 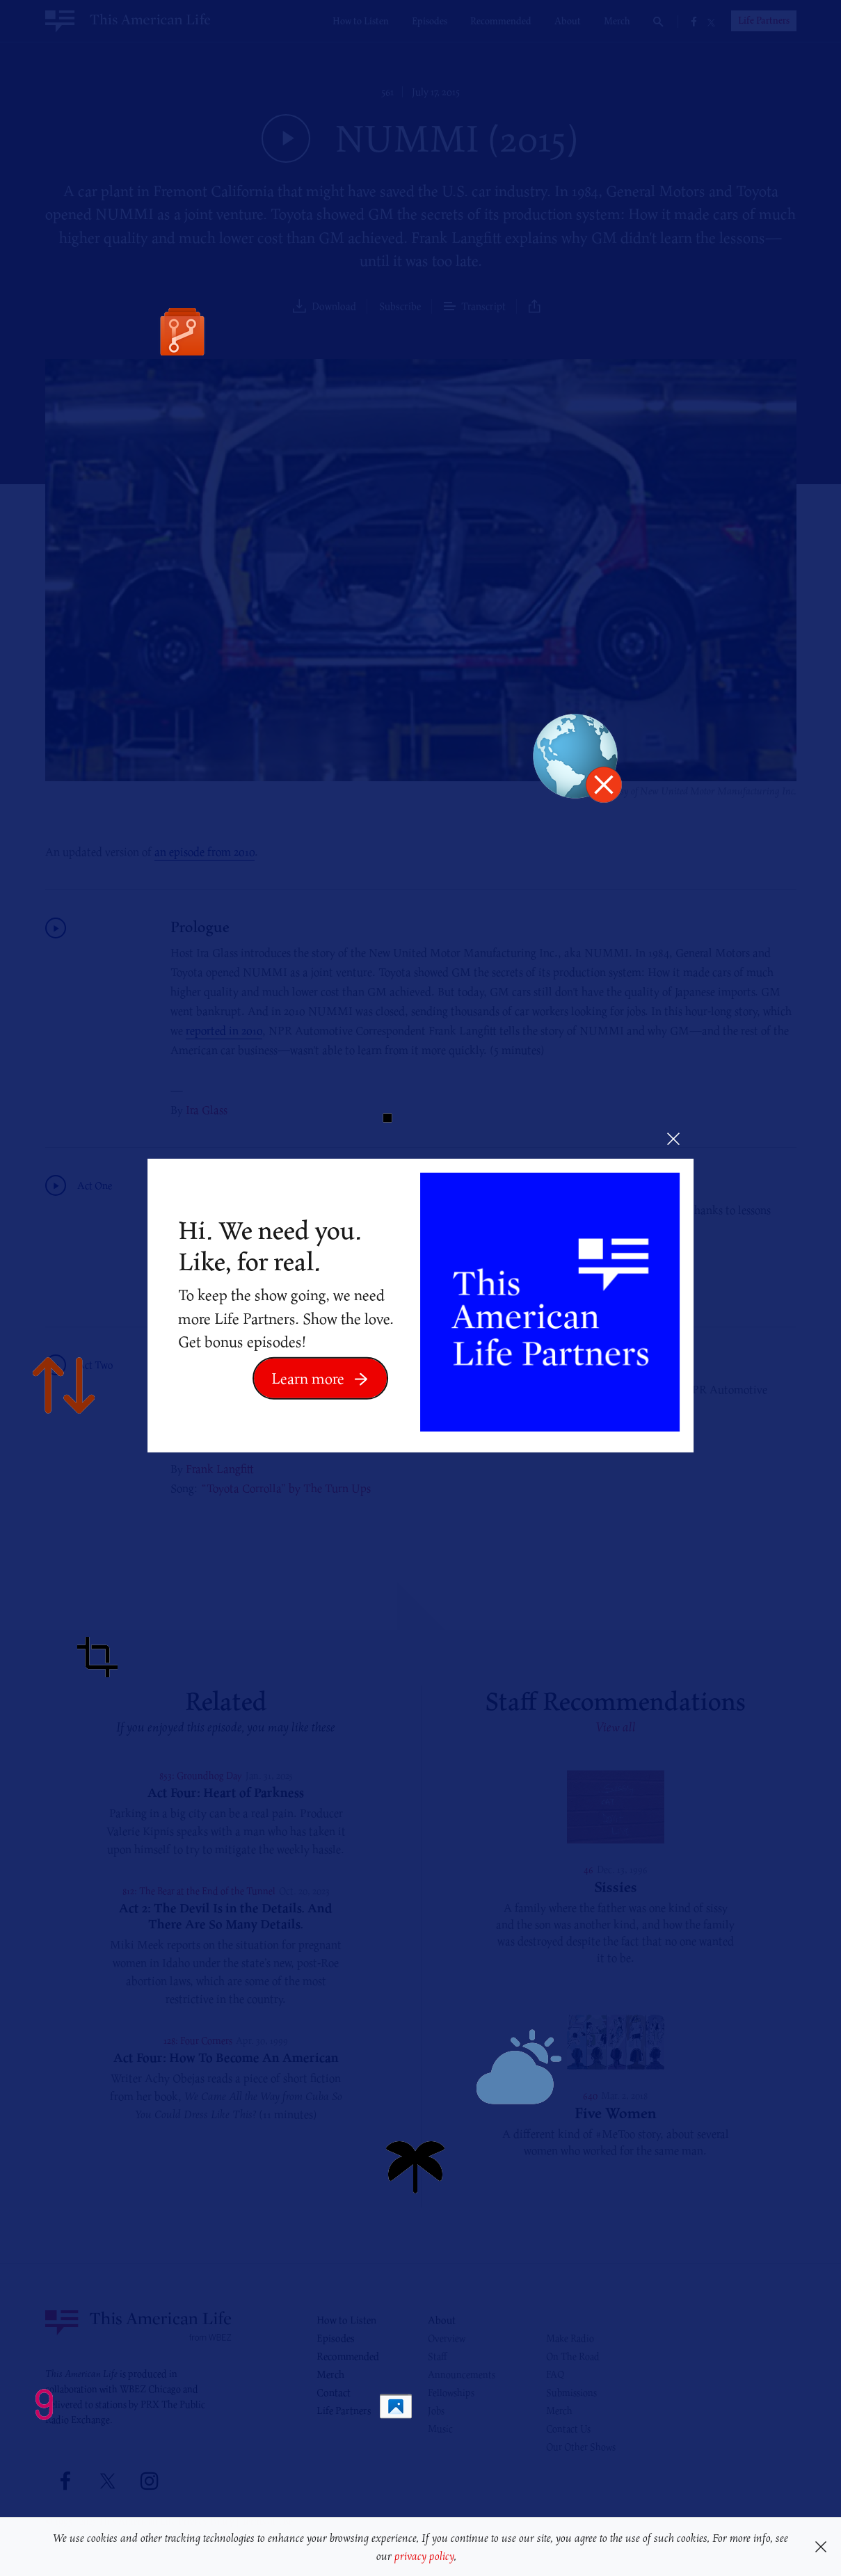 What do you see at coordinates (415, 2166) in the screenshot?
I see `indicates tropical or vacation-related content` at bounding box center [415, 2166].